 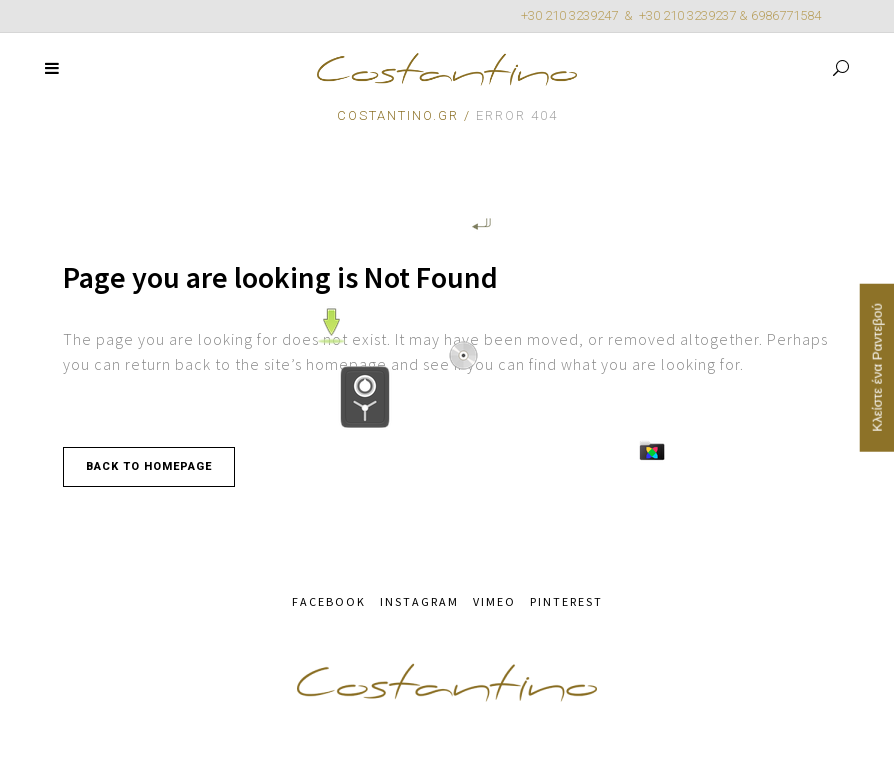 What do you see at coordinates (331, 322) in the screenshot?
I see `save the current file` at bounding box center [331, 322].